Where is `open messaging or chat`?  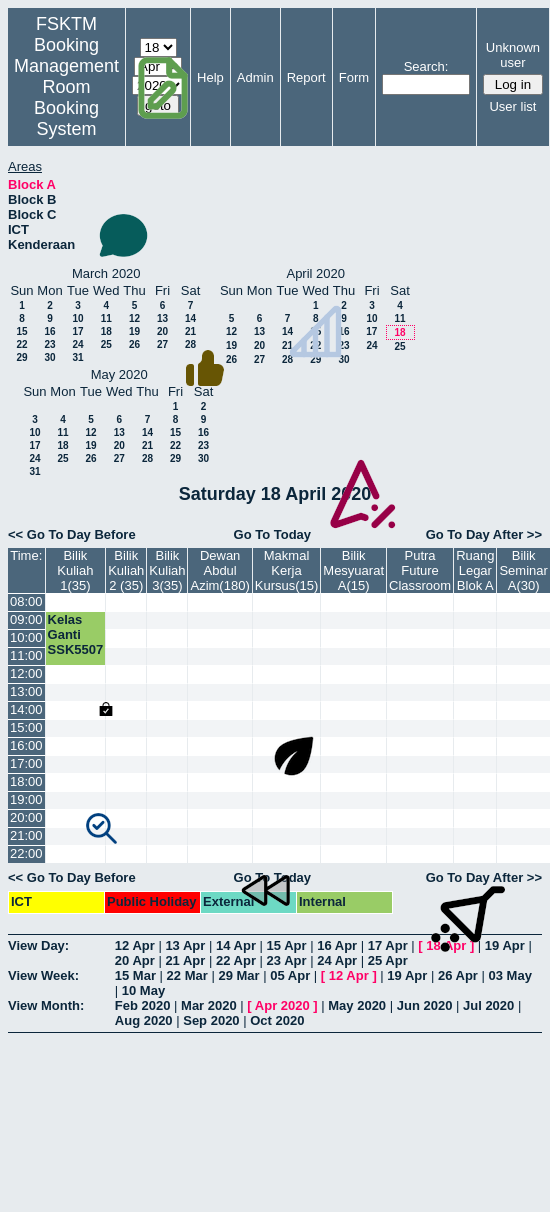 open messaging or chat is located at coordinates (123, 235).